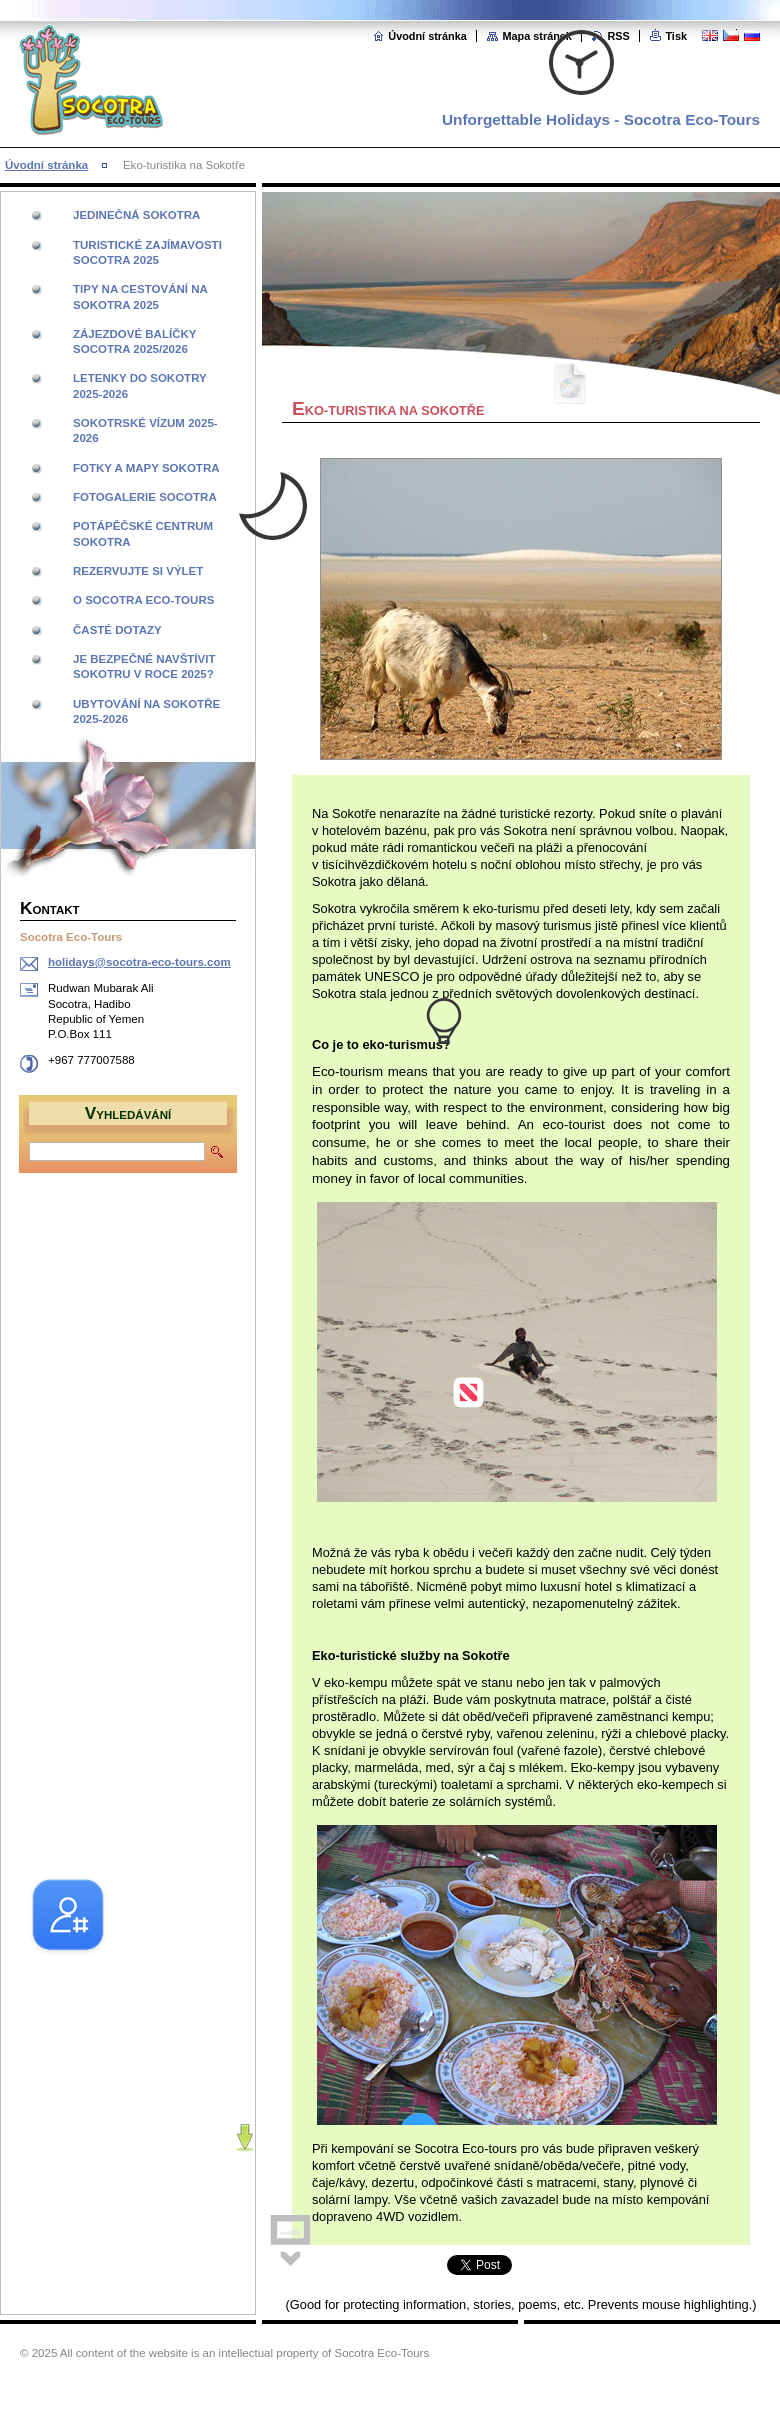 The image size is (780, 2412). Describe the element at coordinates (570, 384) in the screenshot. I see `an ISO disc image file` at that location.